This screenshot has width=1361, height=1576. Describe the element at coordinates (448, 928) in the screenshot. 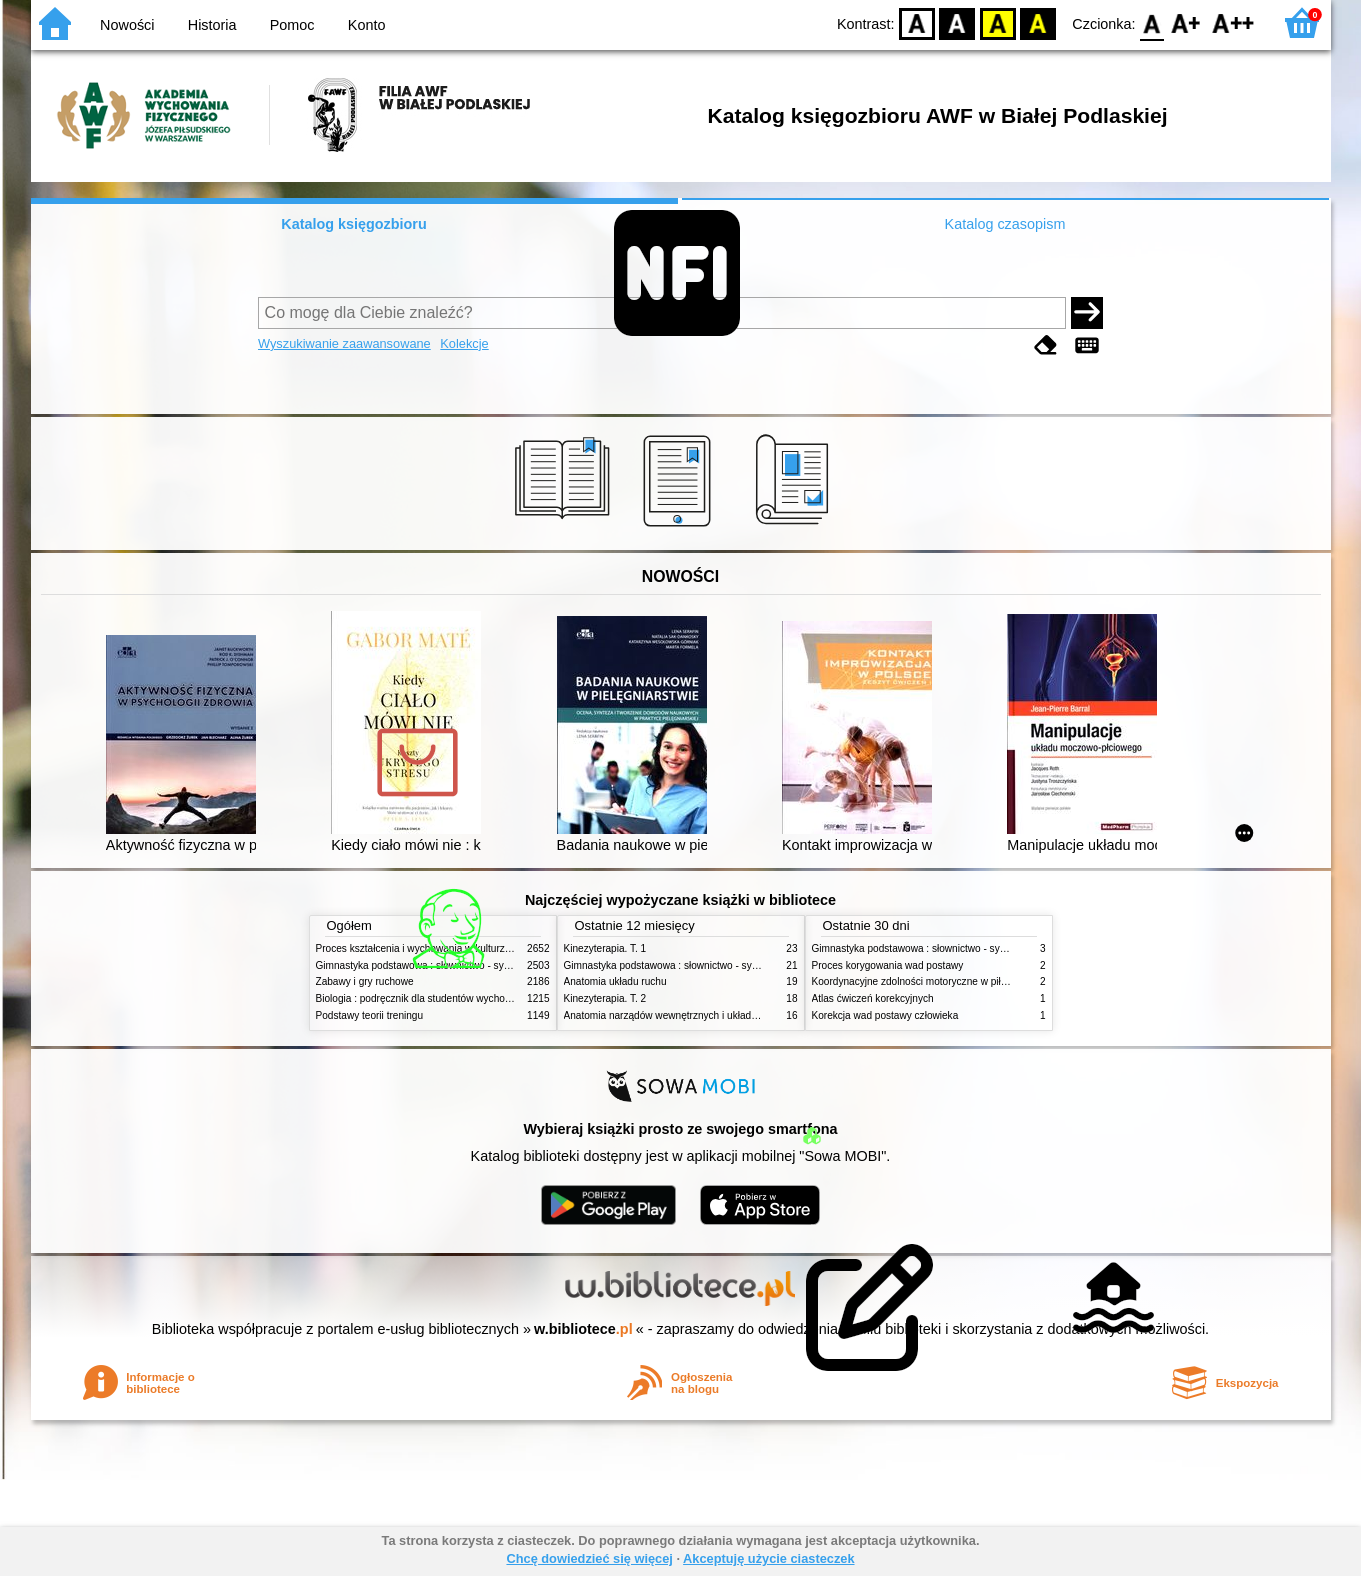

I see `Jenkins CI/CD automation server logo` at that location.